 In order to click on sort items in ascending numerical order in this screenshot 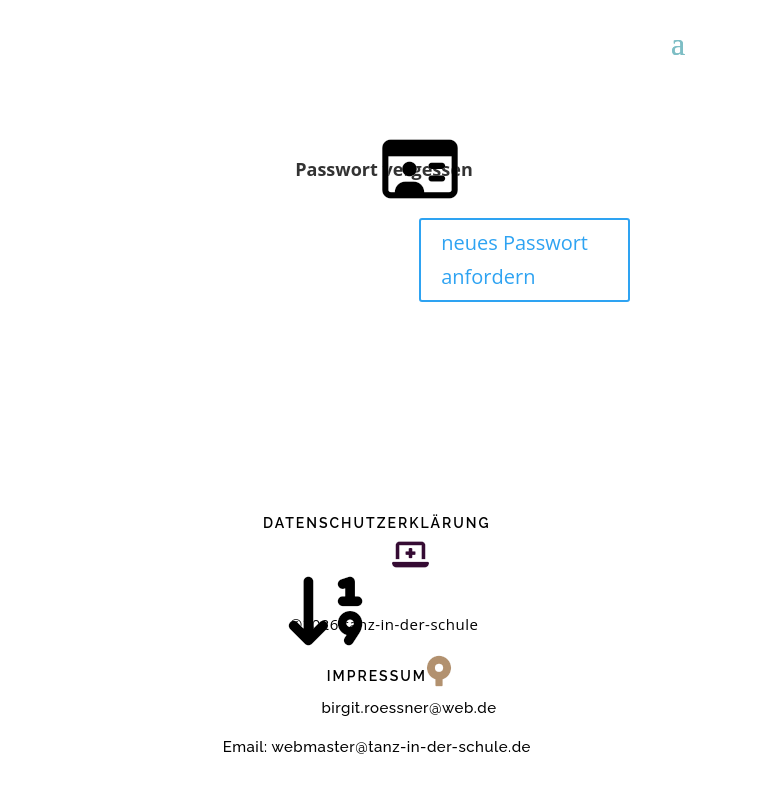, I will do `click(328, 611)`.